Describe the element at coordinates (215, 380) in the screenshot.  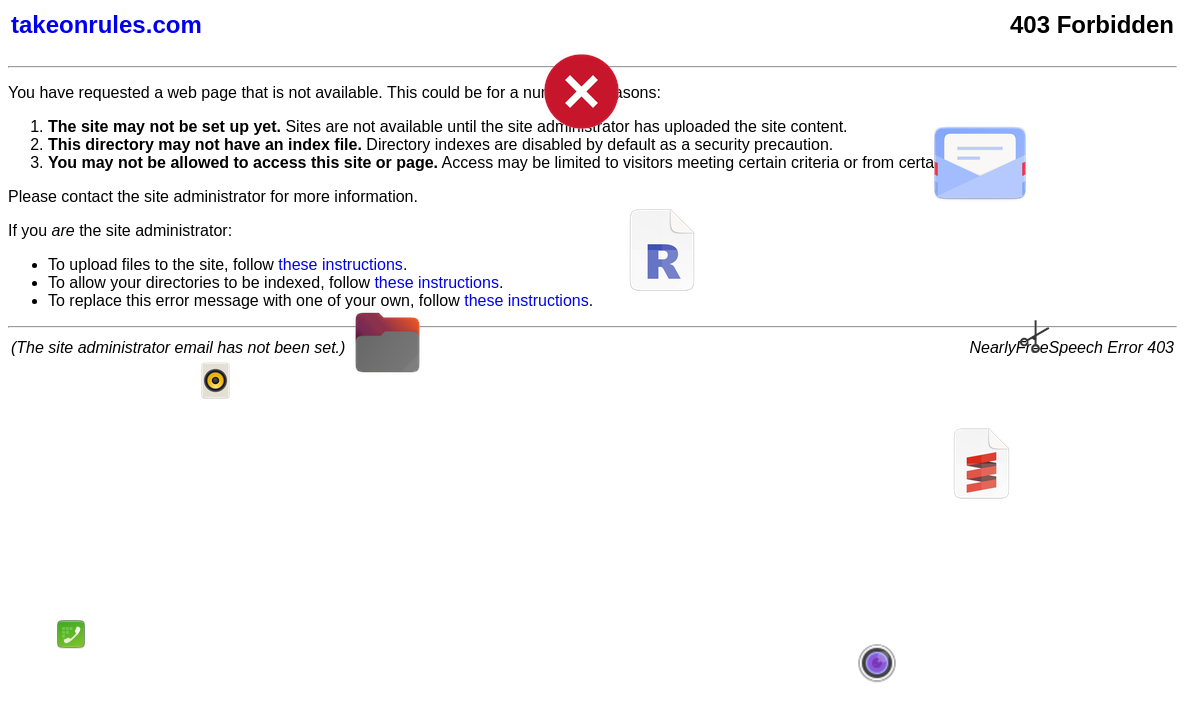
I see `open Rhythmbox music player` at that location.